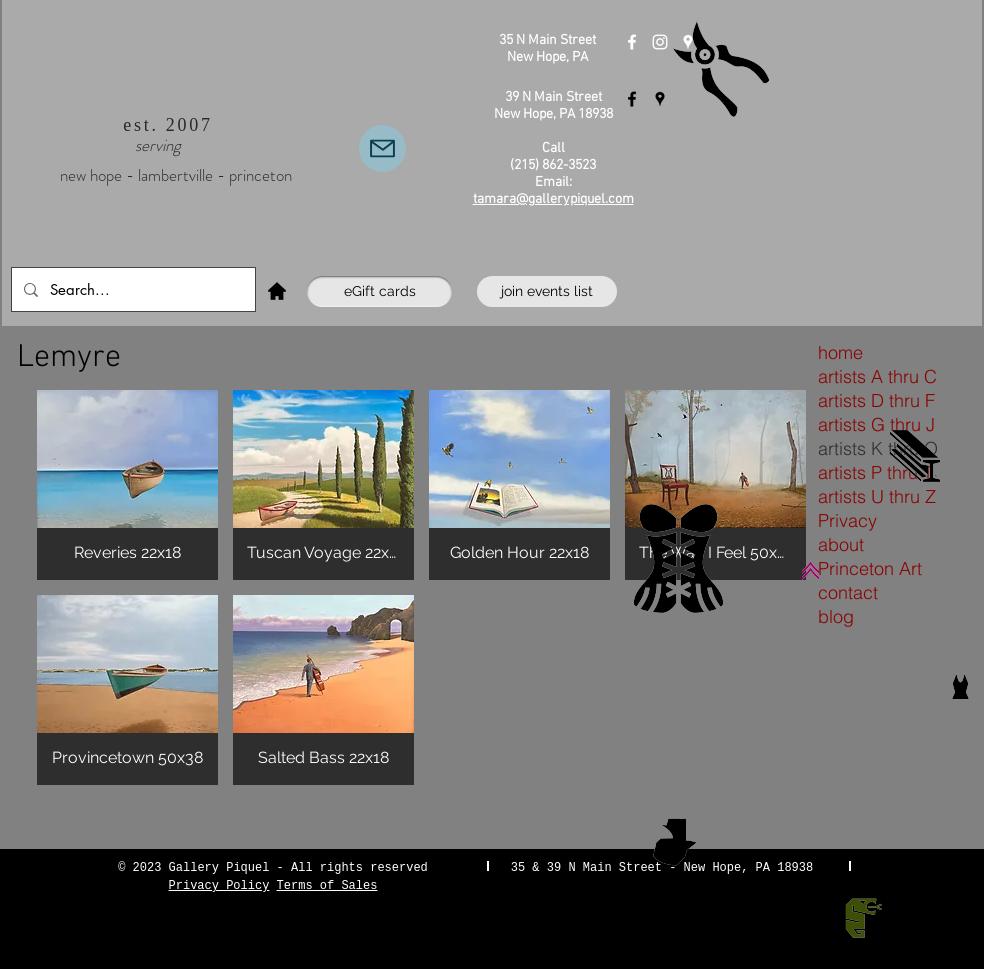 The width and height of the screenshot is (984, 969). I want to click on indicates corporal military rank, so click(810, 570).